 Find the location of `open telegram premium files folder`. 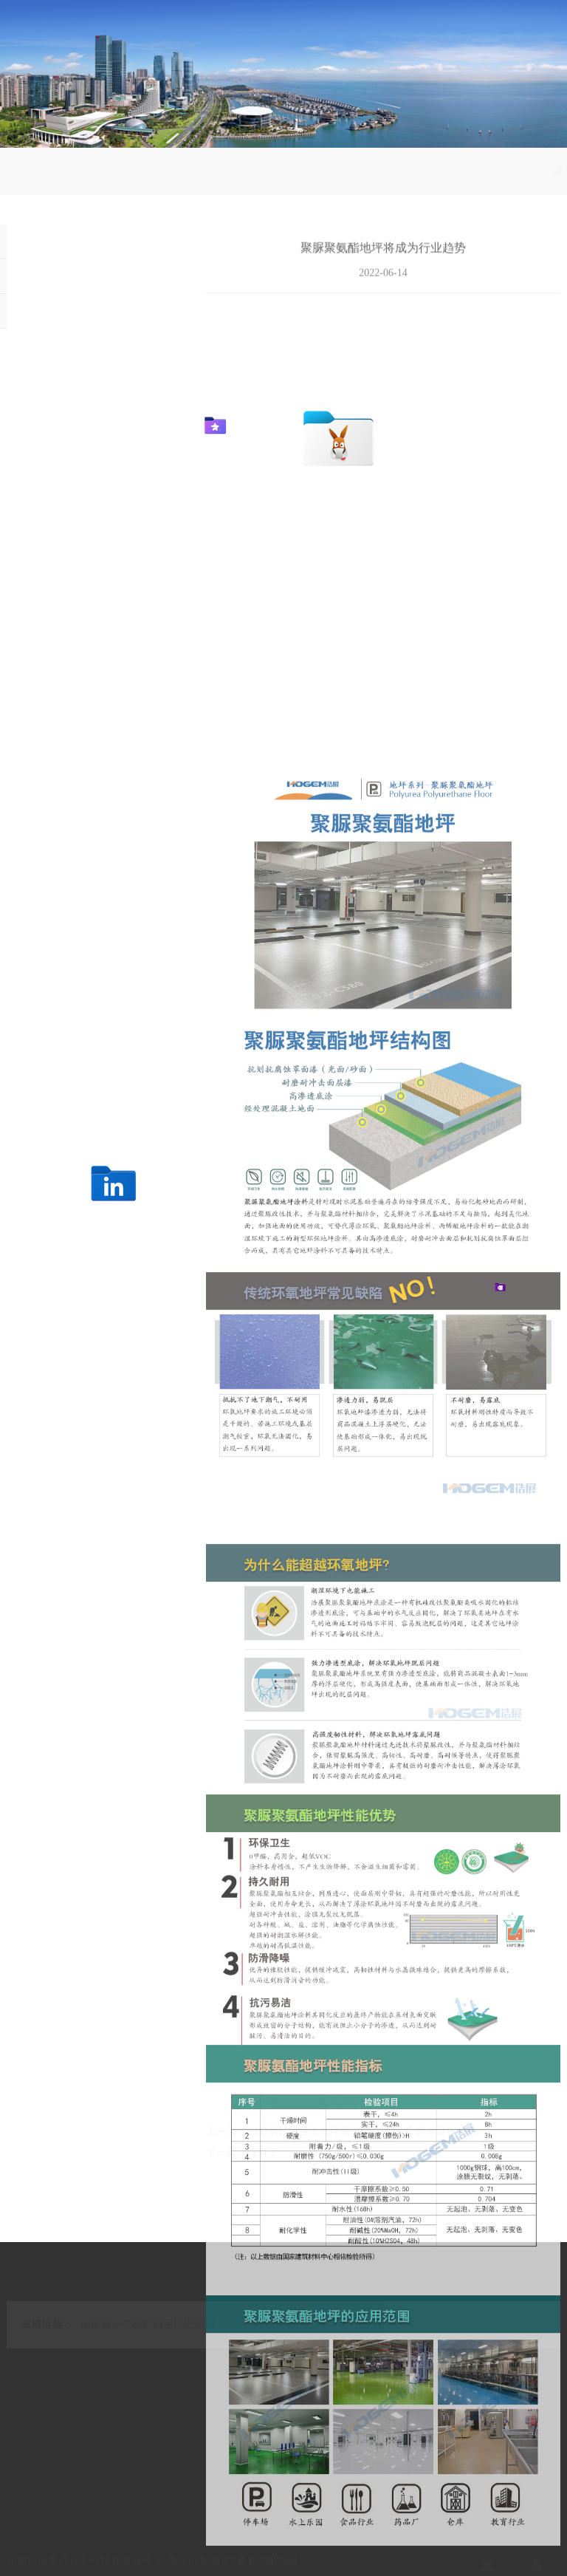

open telegram premium files folder is located at coordinates (215, 426).